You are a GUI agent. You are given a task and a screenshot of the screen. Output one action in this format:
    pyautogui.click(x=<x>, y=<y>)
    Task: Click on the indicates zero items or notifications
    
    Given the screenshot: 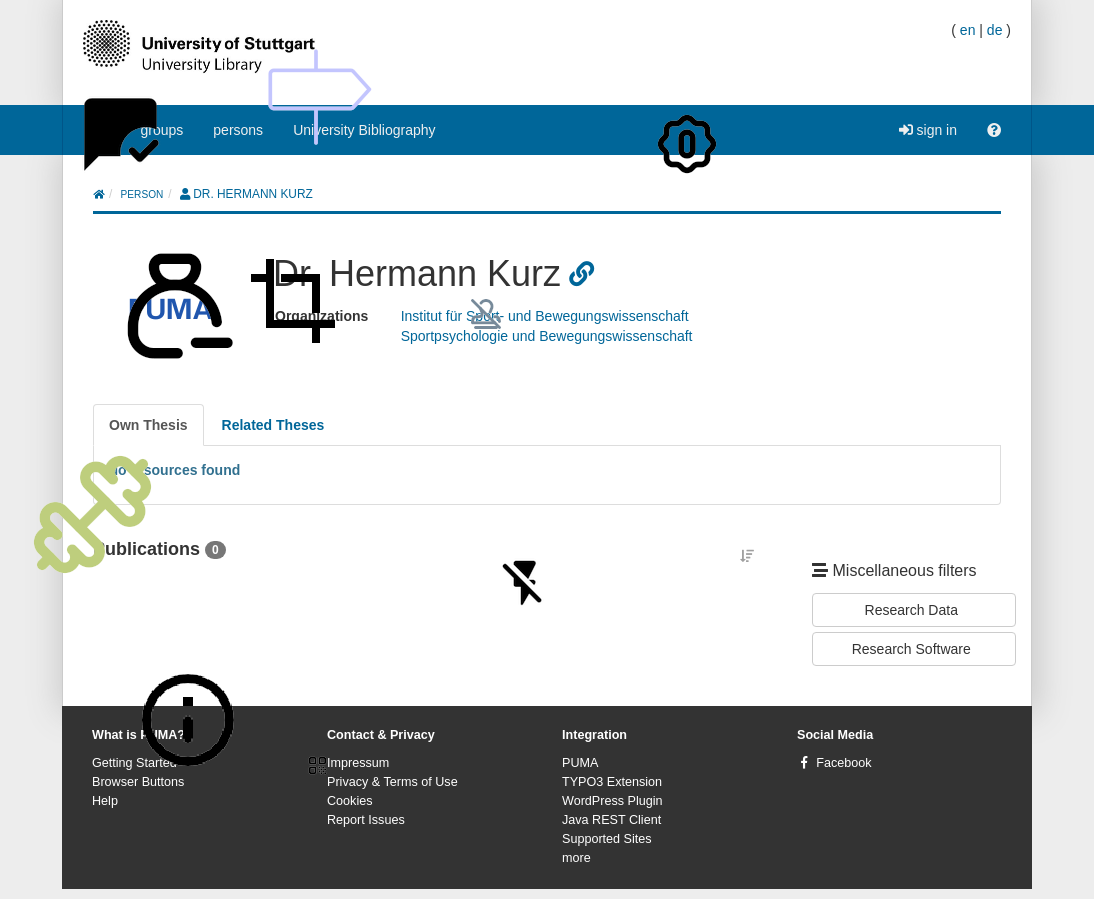 What is the action you would take?
    pyautogui.click(x=687, y=144)
    